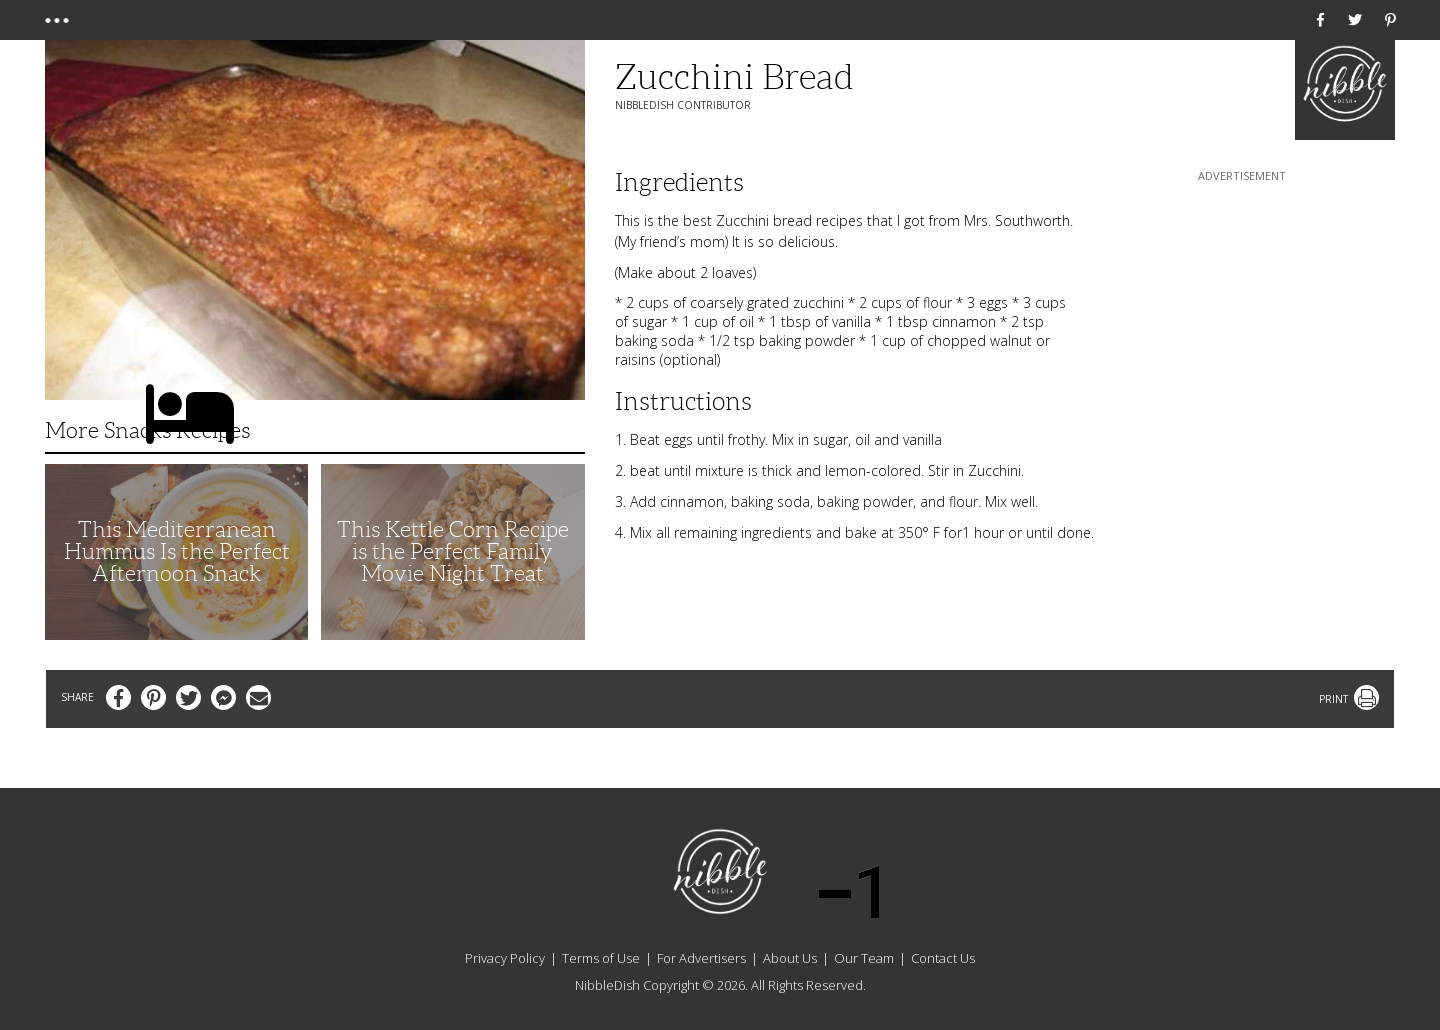 Image resolution: width=1440 pixels, height=1030 pixels. Describe the element at coordinates (190, 412) in the screenshot. I see `find nearby hotels or accommodations` at that location.